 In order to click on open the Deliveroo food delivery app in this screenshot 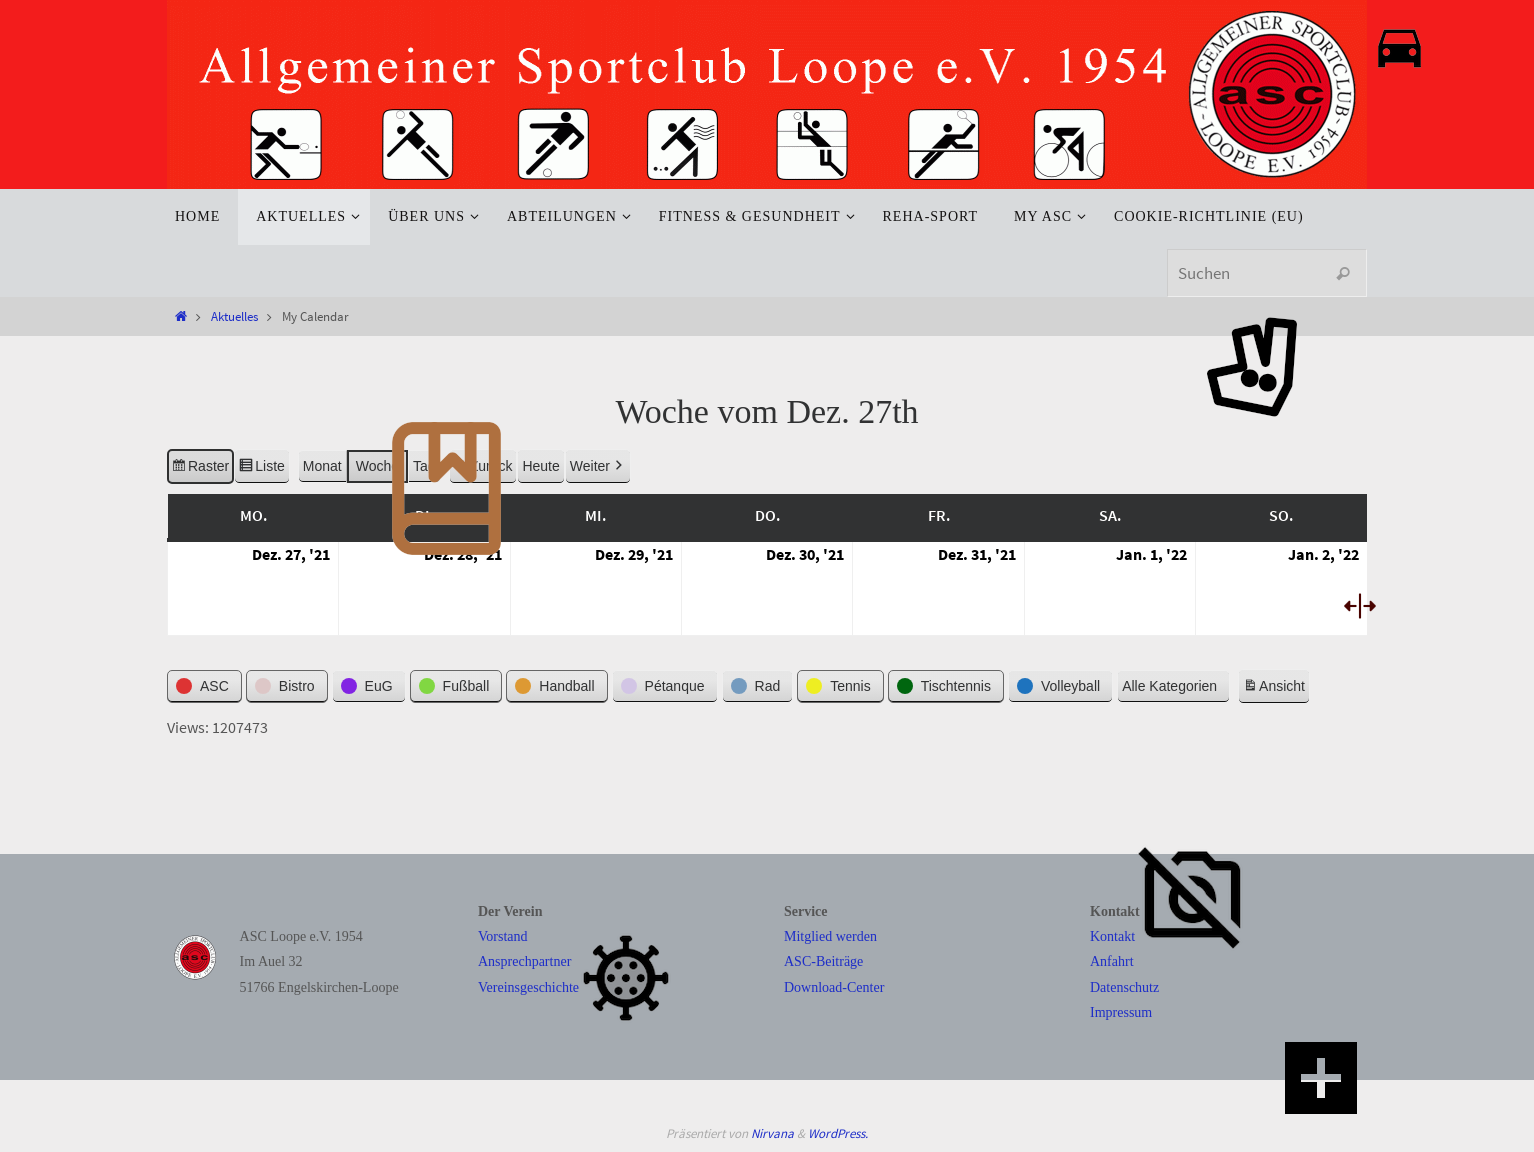, I will do `click(1252, 367)`.